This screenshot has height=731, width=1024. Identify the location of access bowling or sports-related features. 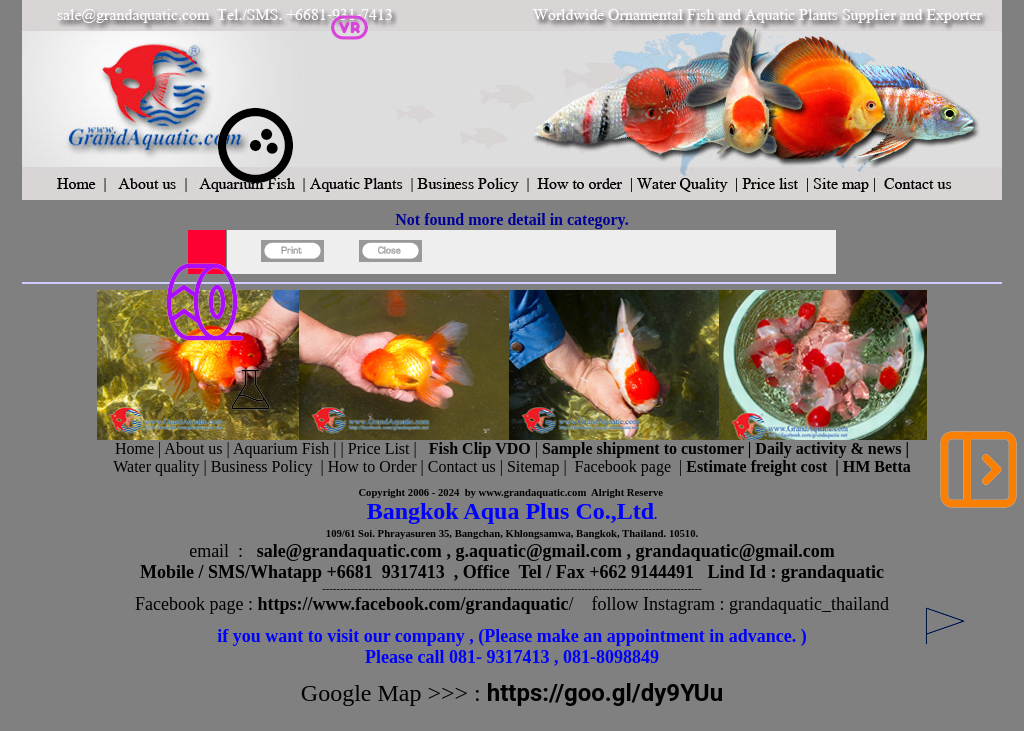
(255, 145).